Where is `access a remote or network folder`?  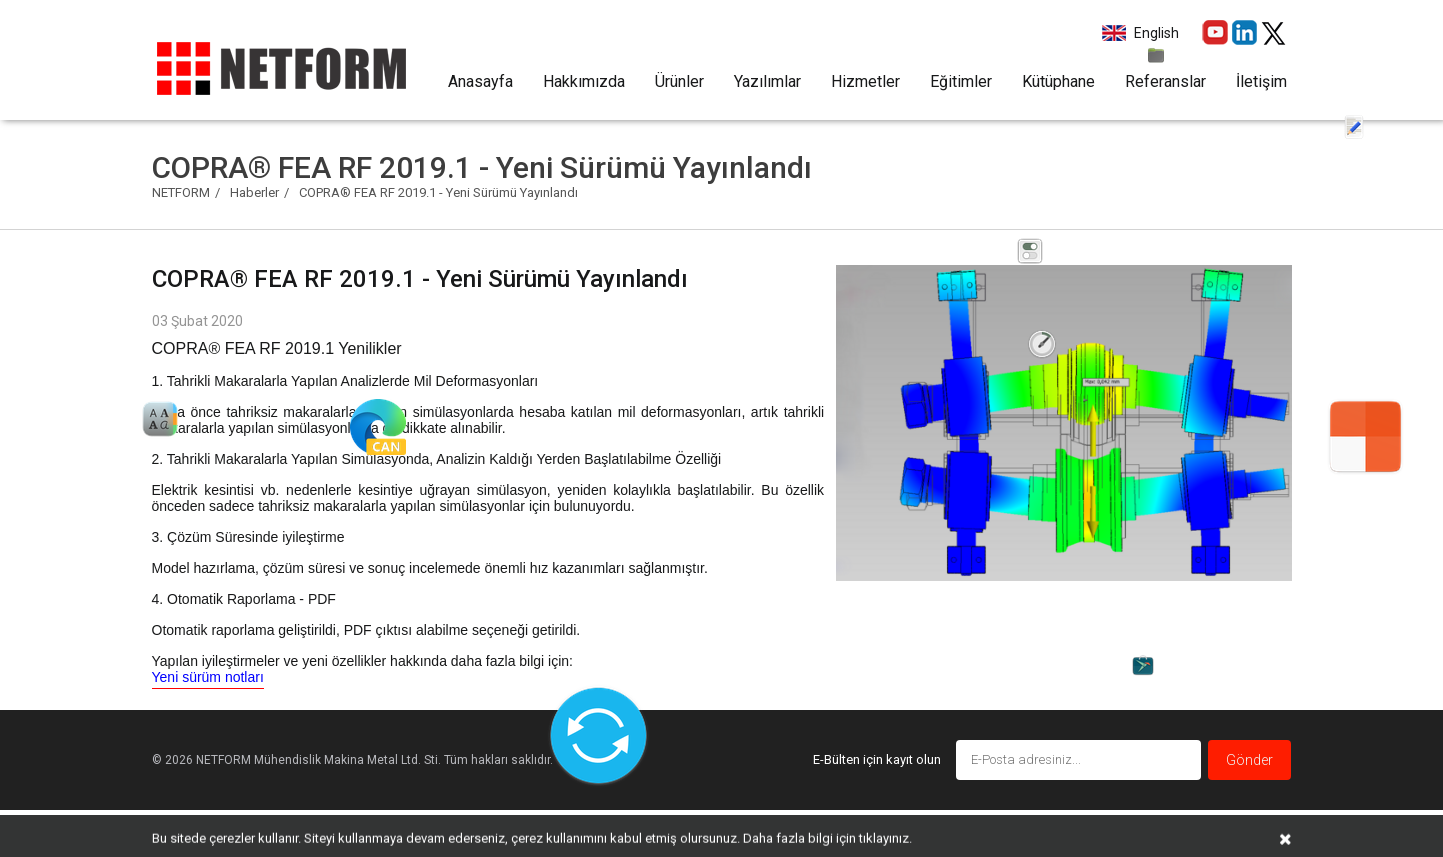 access a remote or network folder is located at coordinates (1156, 55).